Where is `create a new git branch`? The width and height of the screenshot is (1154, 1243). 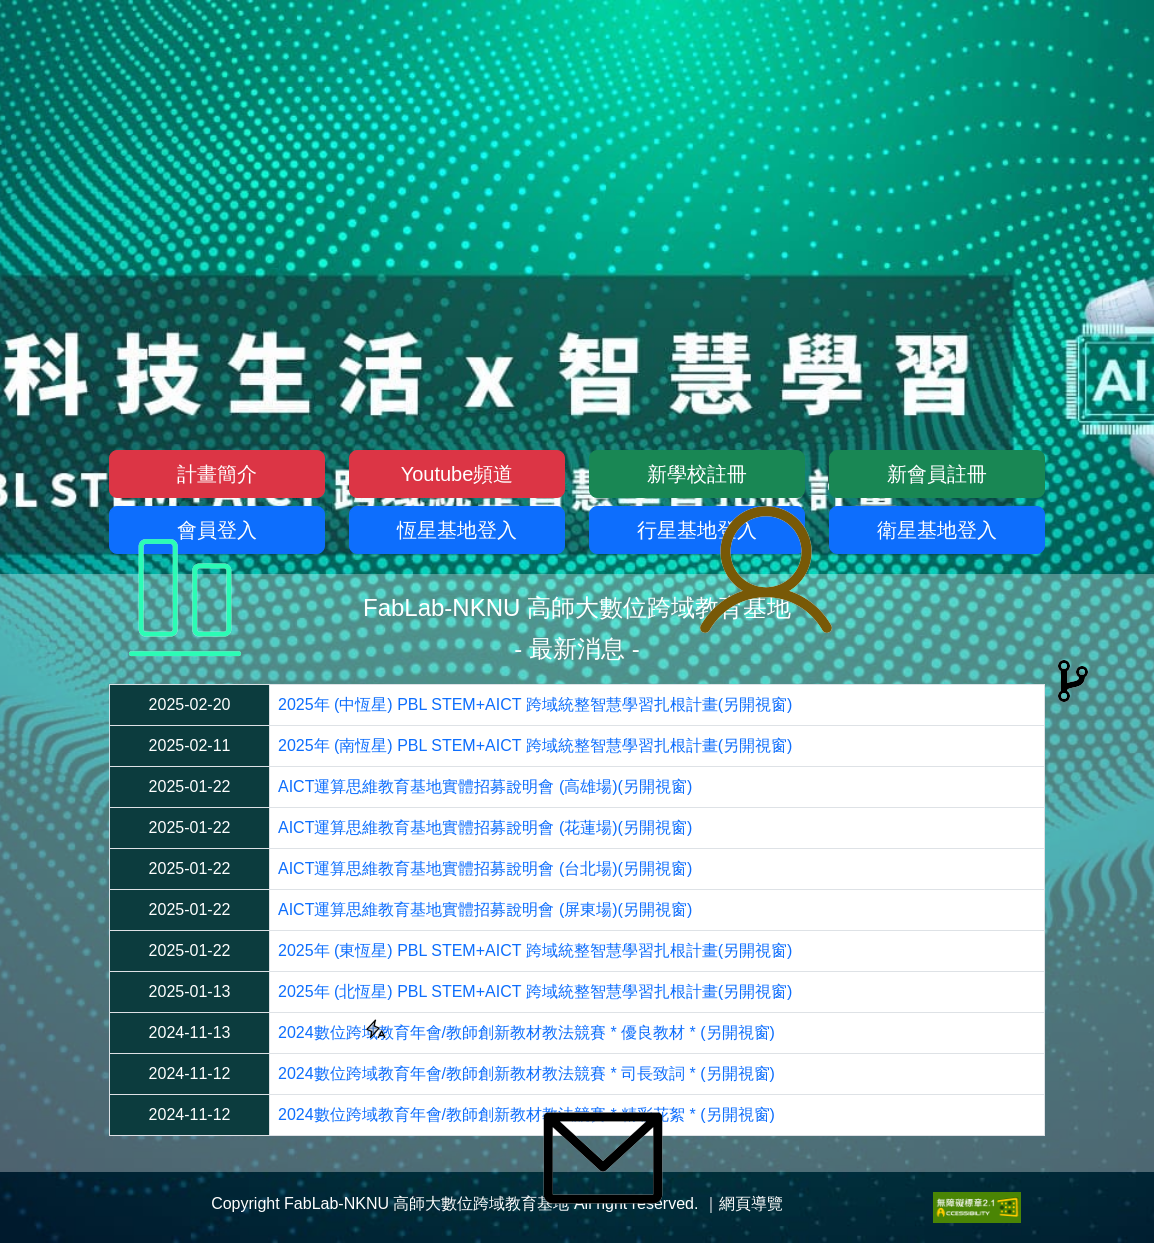
create a new git branch is located at coordinates (1073, 681).